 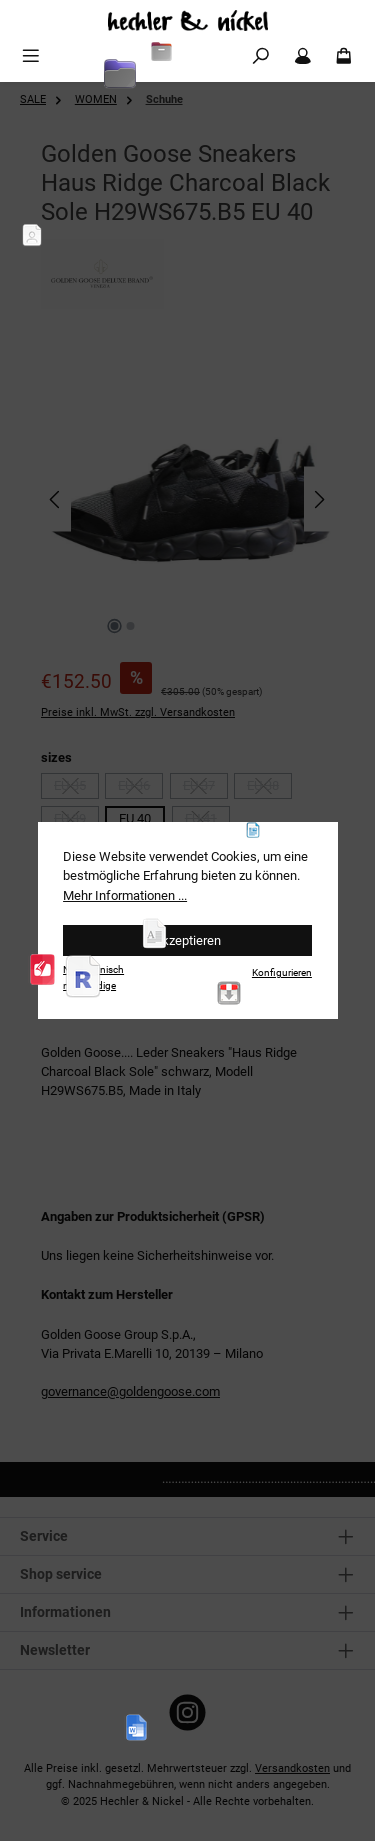 I want to click on indicates an open or expanded folder, so click(x=120, y=73).